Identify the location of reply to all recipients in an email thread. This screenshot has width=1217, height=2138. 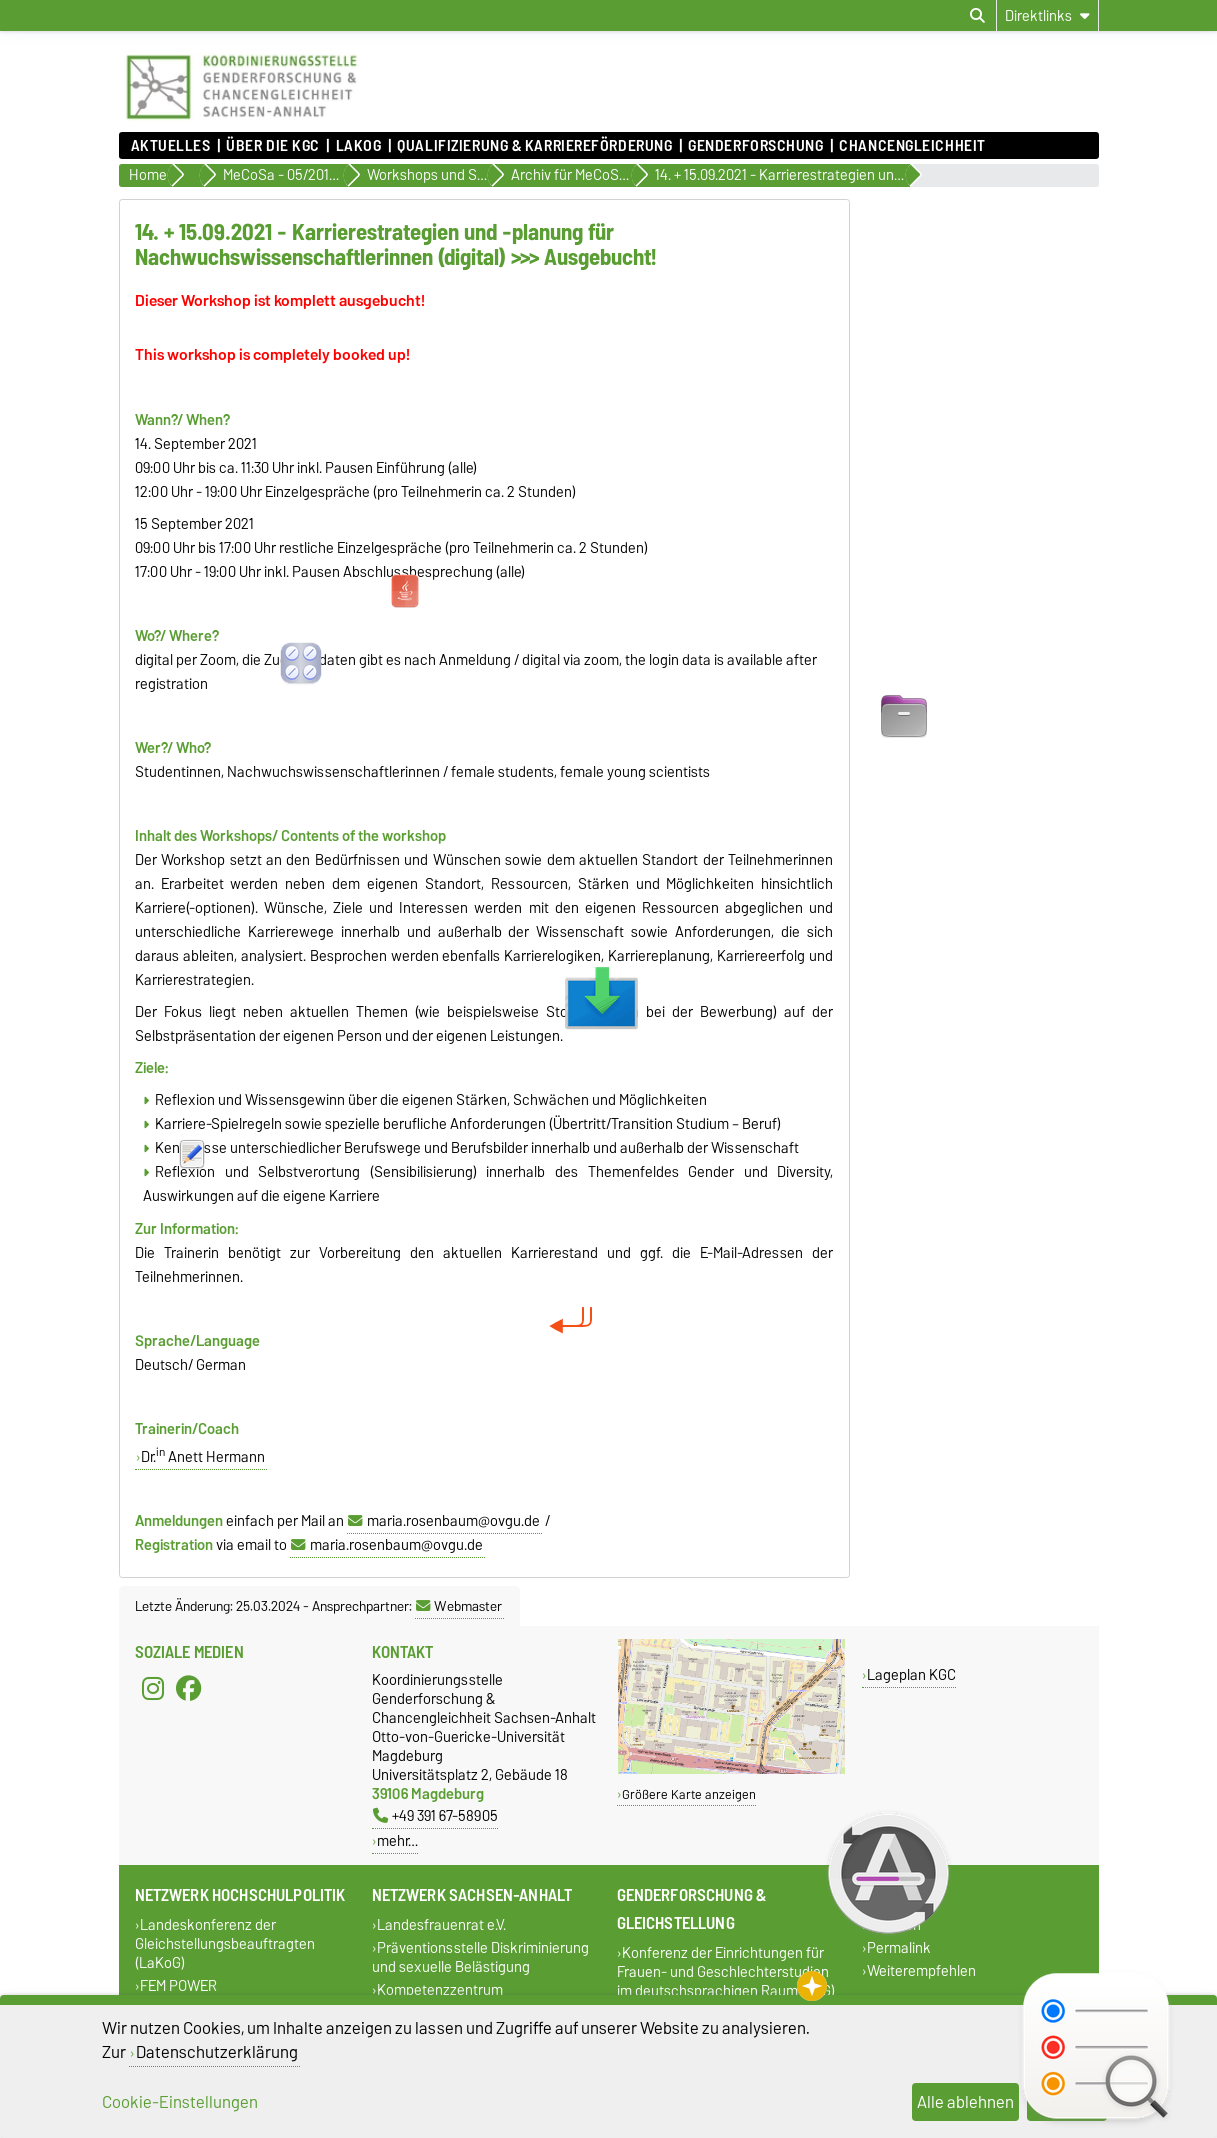
(570, 1317).